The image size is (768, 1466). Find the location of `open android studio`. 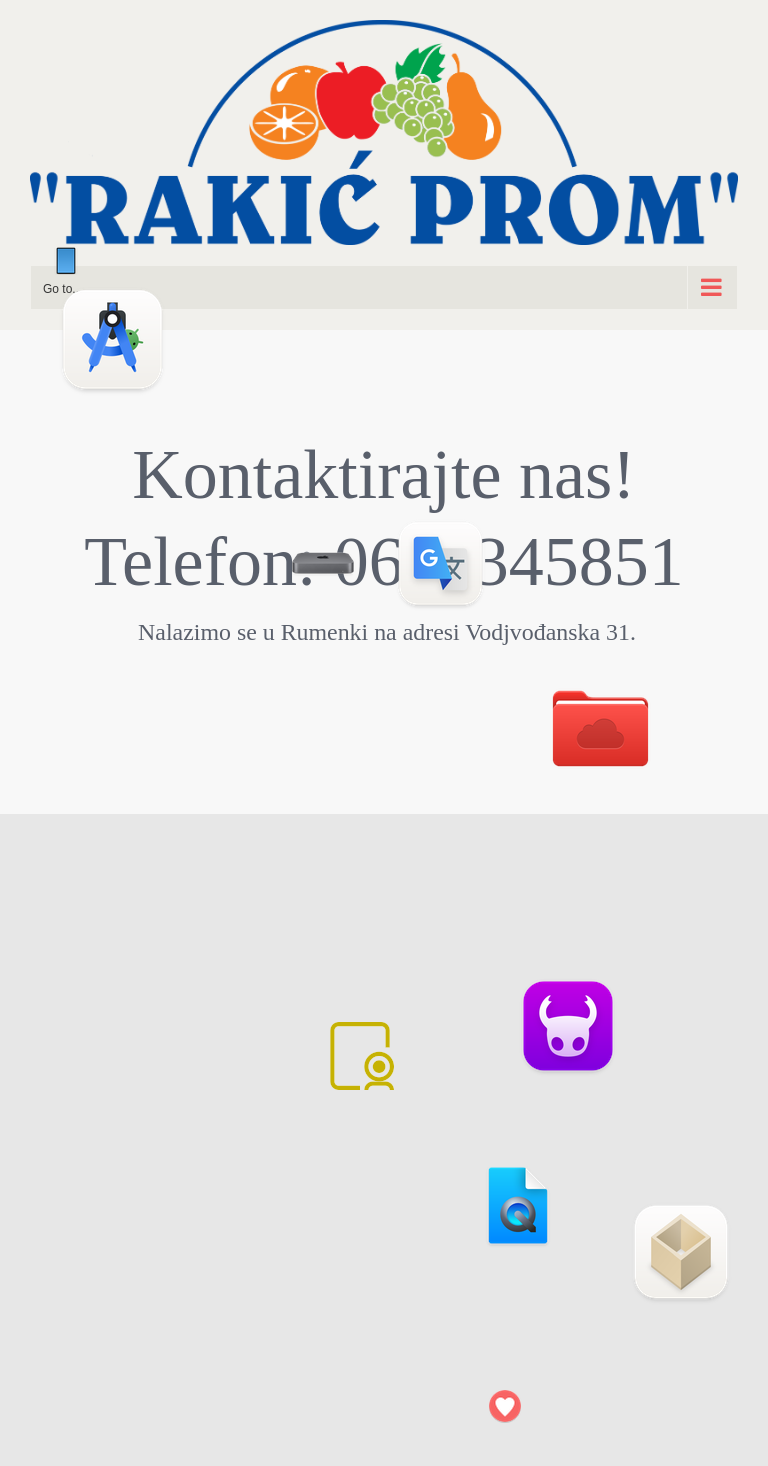

open android studio is located at coordinates (112, 339).